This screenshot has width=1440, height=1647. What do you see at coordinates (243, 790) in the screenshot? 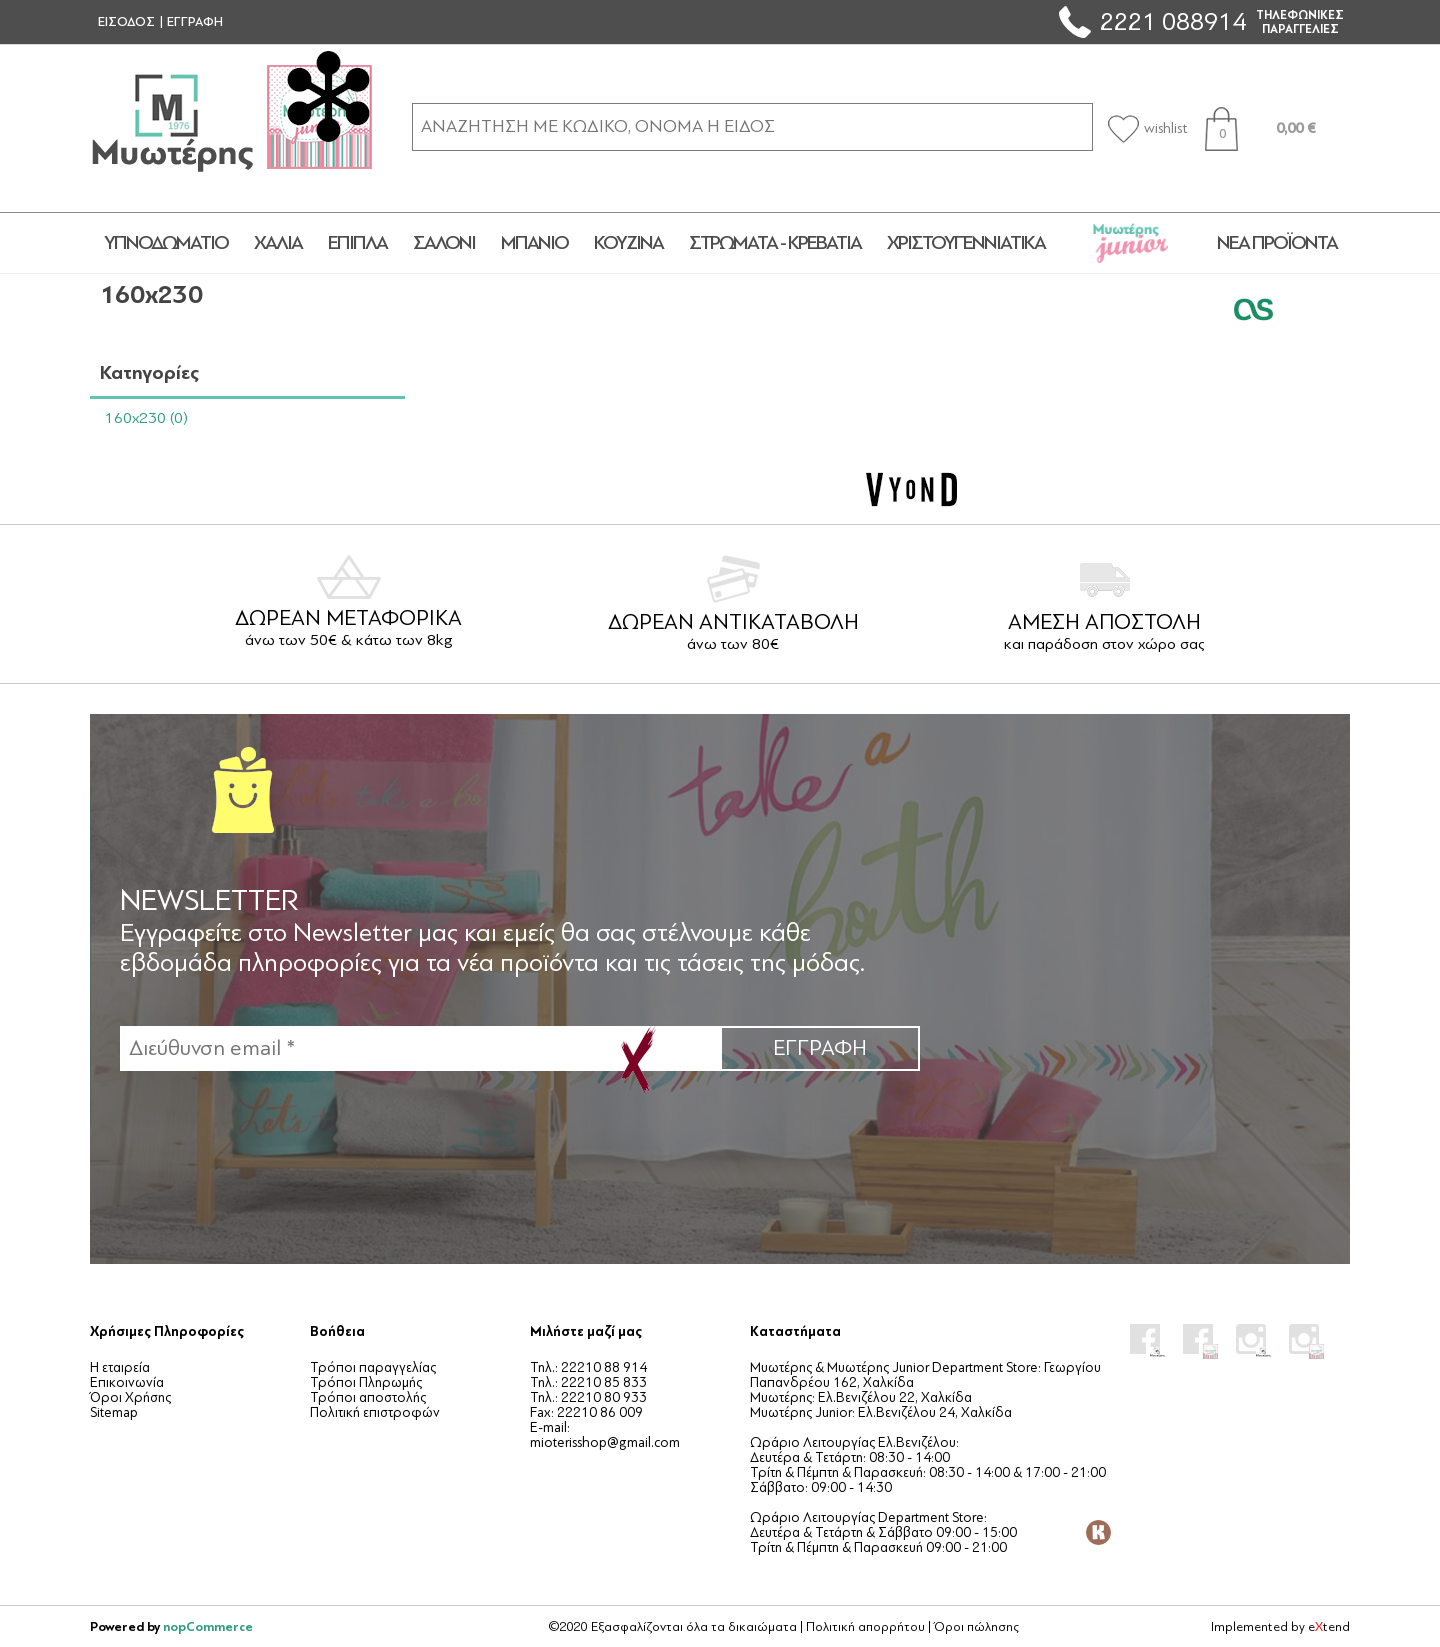
I see `open the Blibli shopping app` at bounding box center [243, 790].